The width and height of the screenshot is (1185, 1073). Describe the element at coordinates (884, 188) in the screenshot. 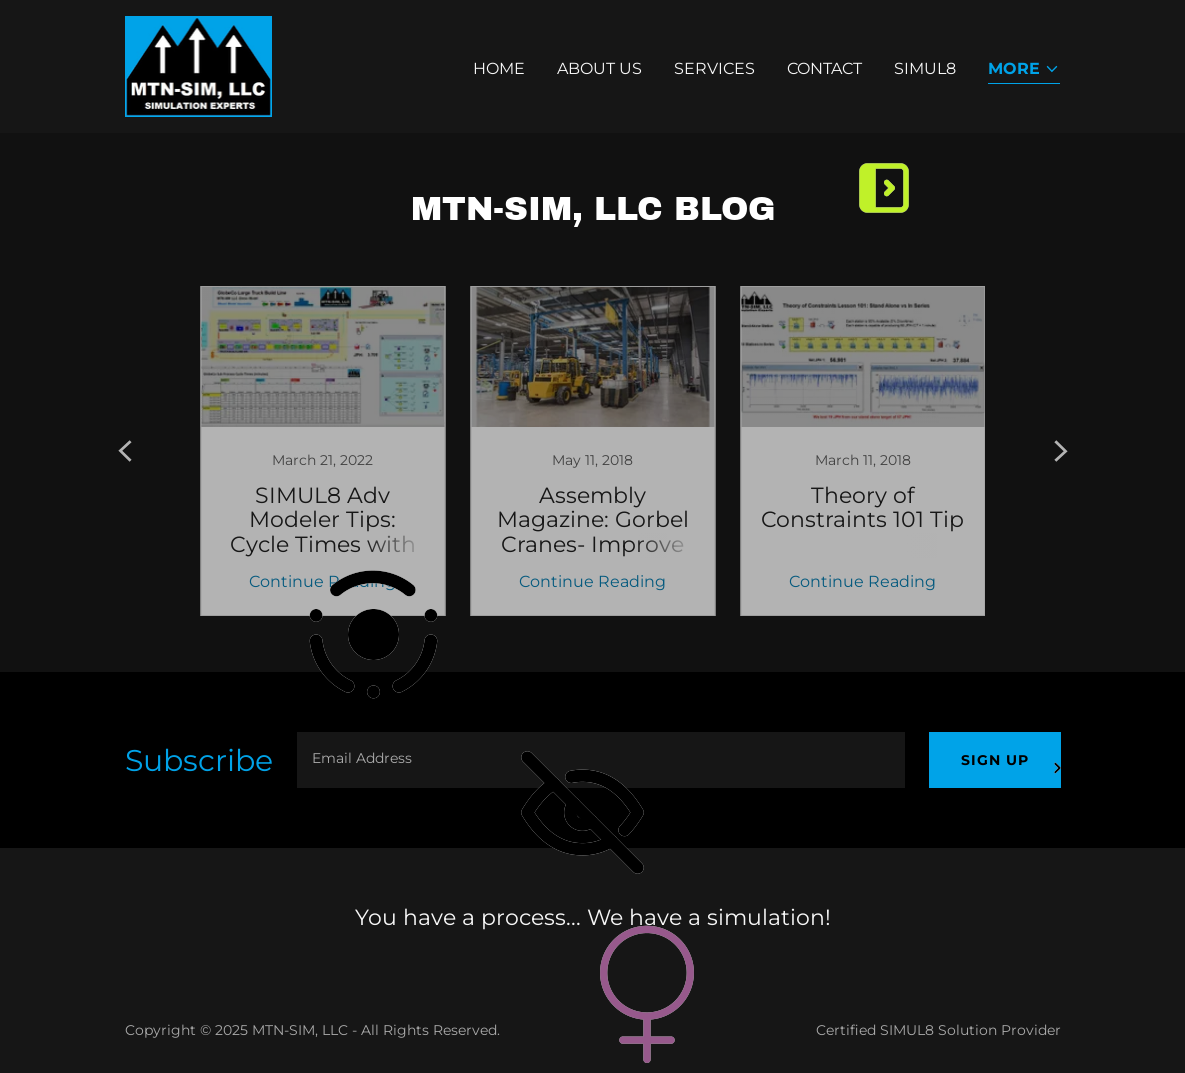

I see `expand the left sidebar` at that location.